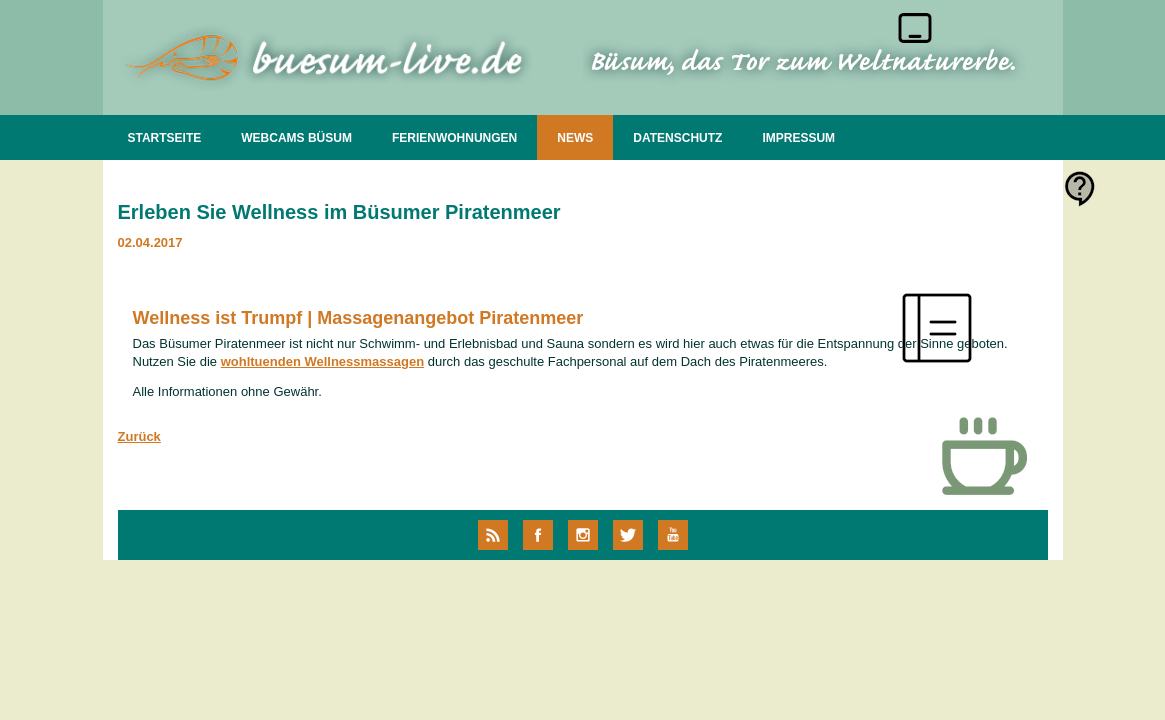 The image size is (1165, 720). What do you see at coordinates (937, 328) in the screenshot?
I see `open notebook or notes app` at bounding box center [937, 328].